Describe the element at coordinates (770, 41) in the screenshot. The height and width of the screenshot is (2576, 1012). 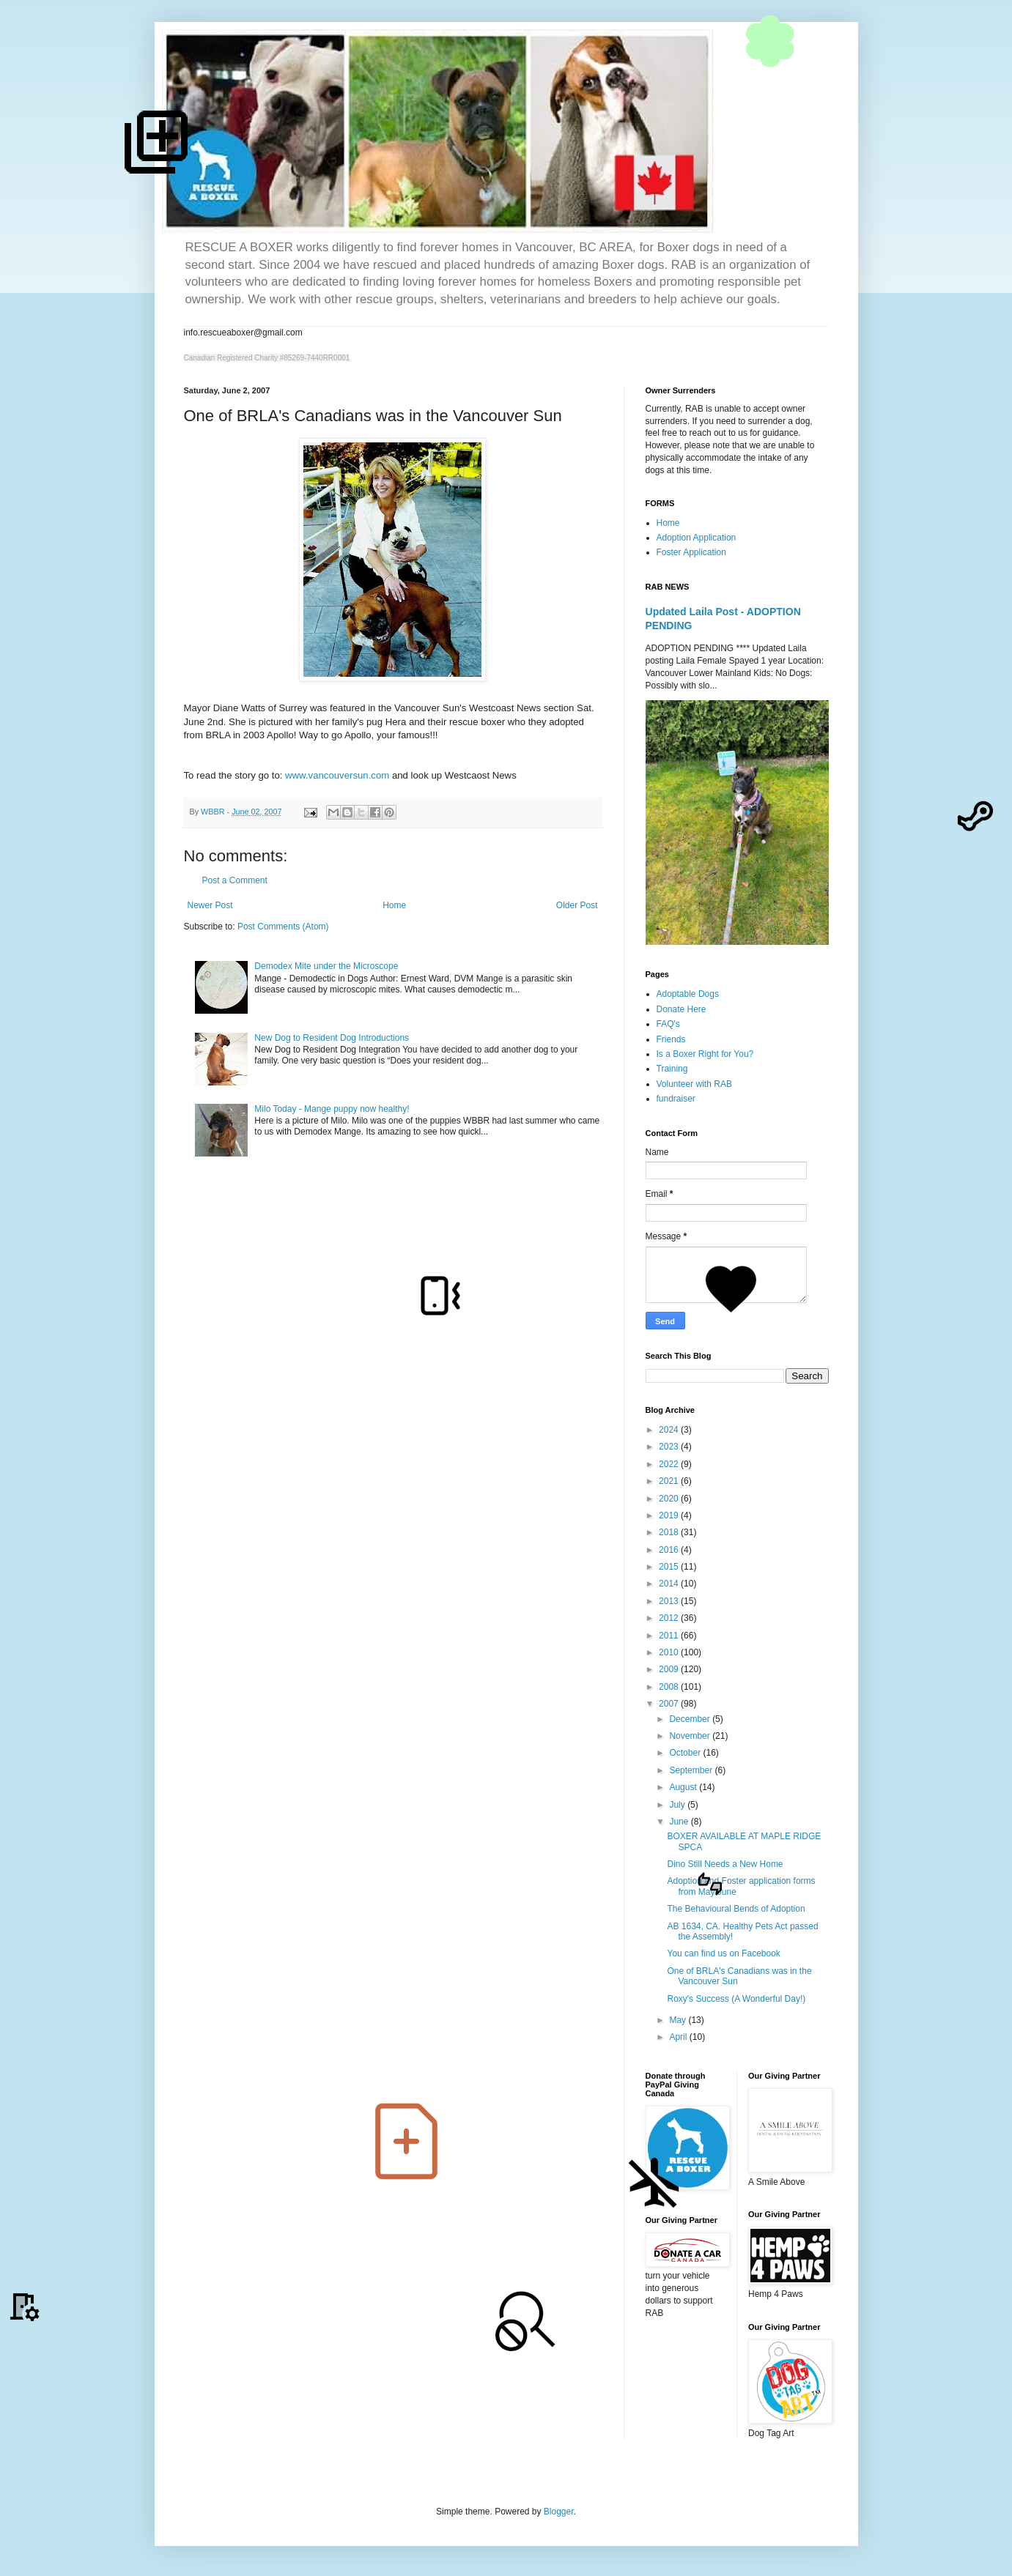
I see `indicates a michelin-starred restaurant or venue` at that location.